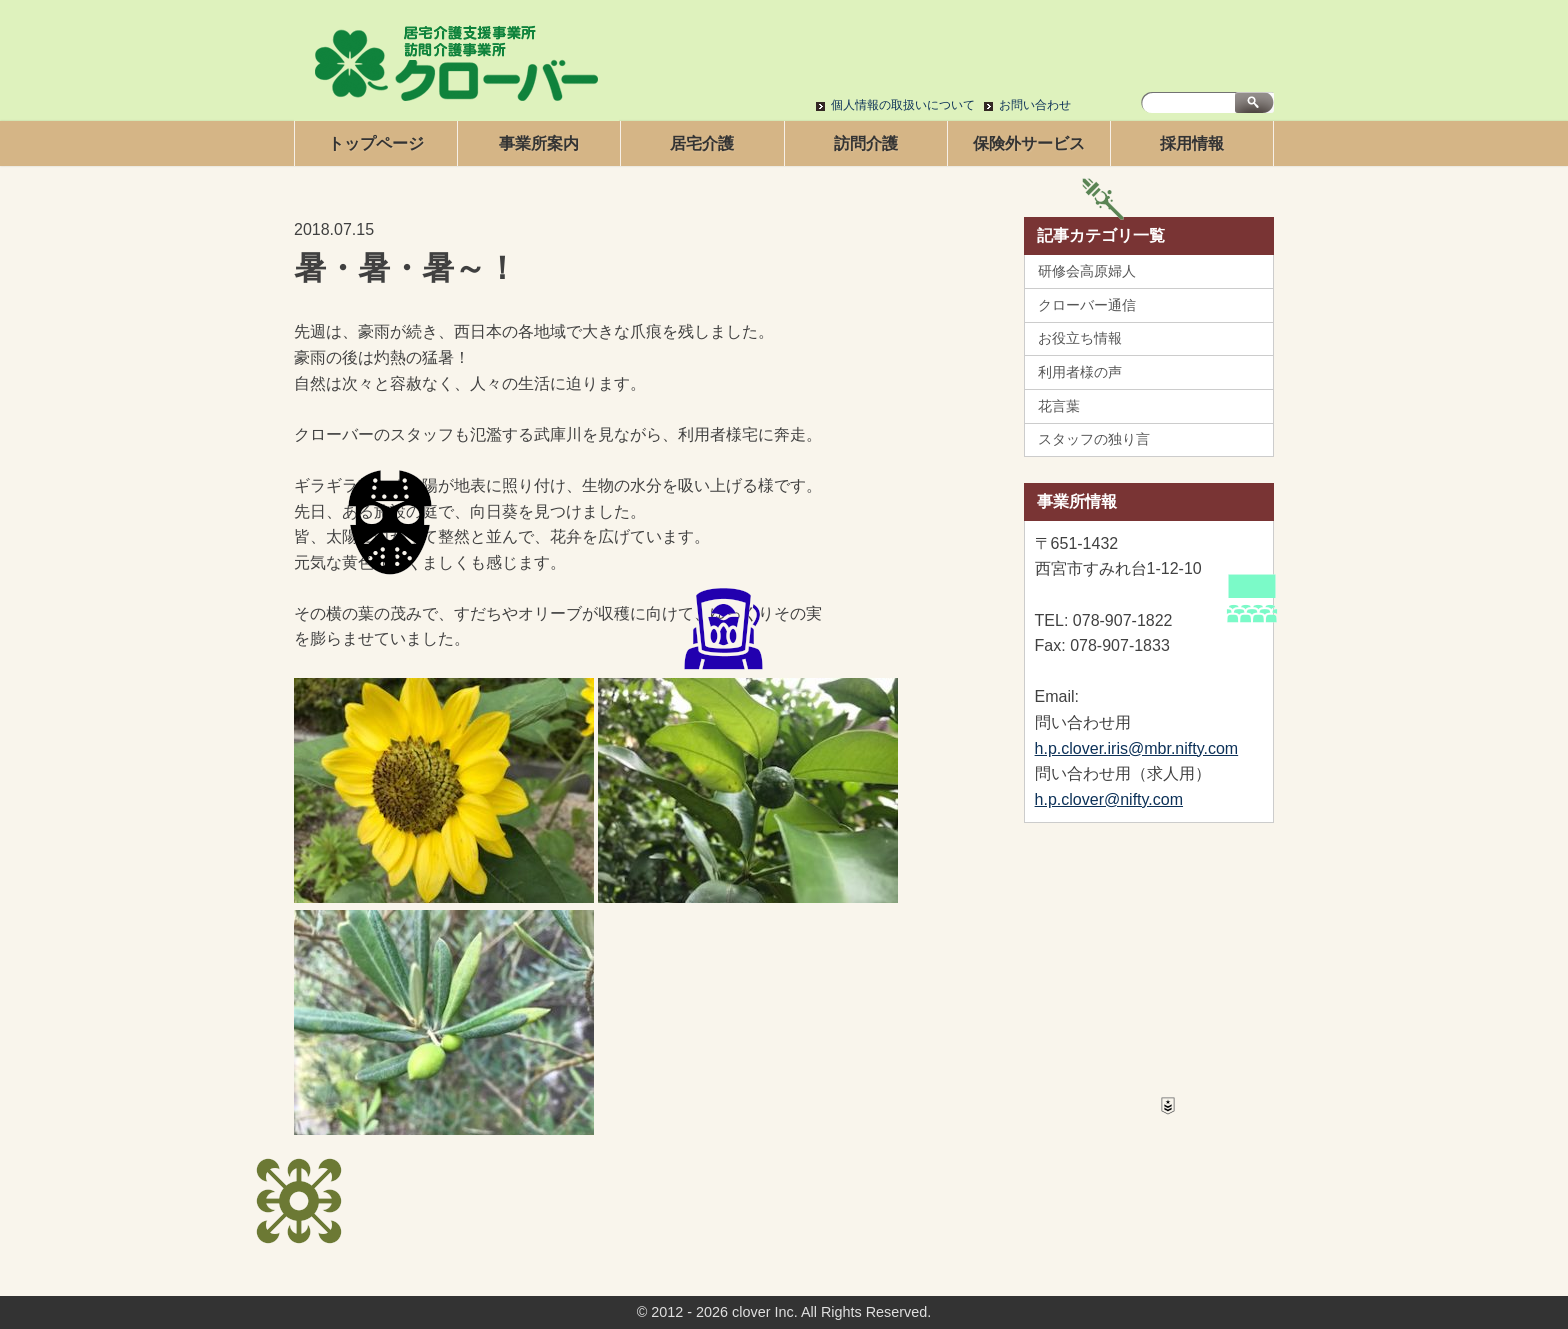 Image resolution: width=1568 pixels, height=1329 pixels. I want to click on fire laser weapon or special attack, so click(1103, 199).